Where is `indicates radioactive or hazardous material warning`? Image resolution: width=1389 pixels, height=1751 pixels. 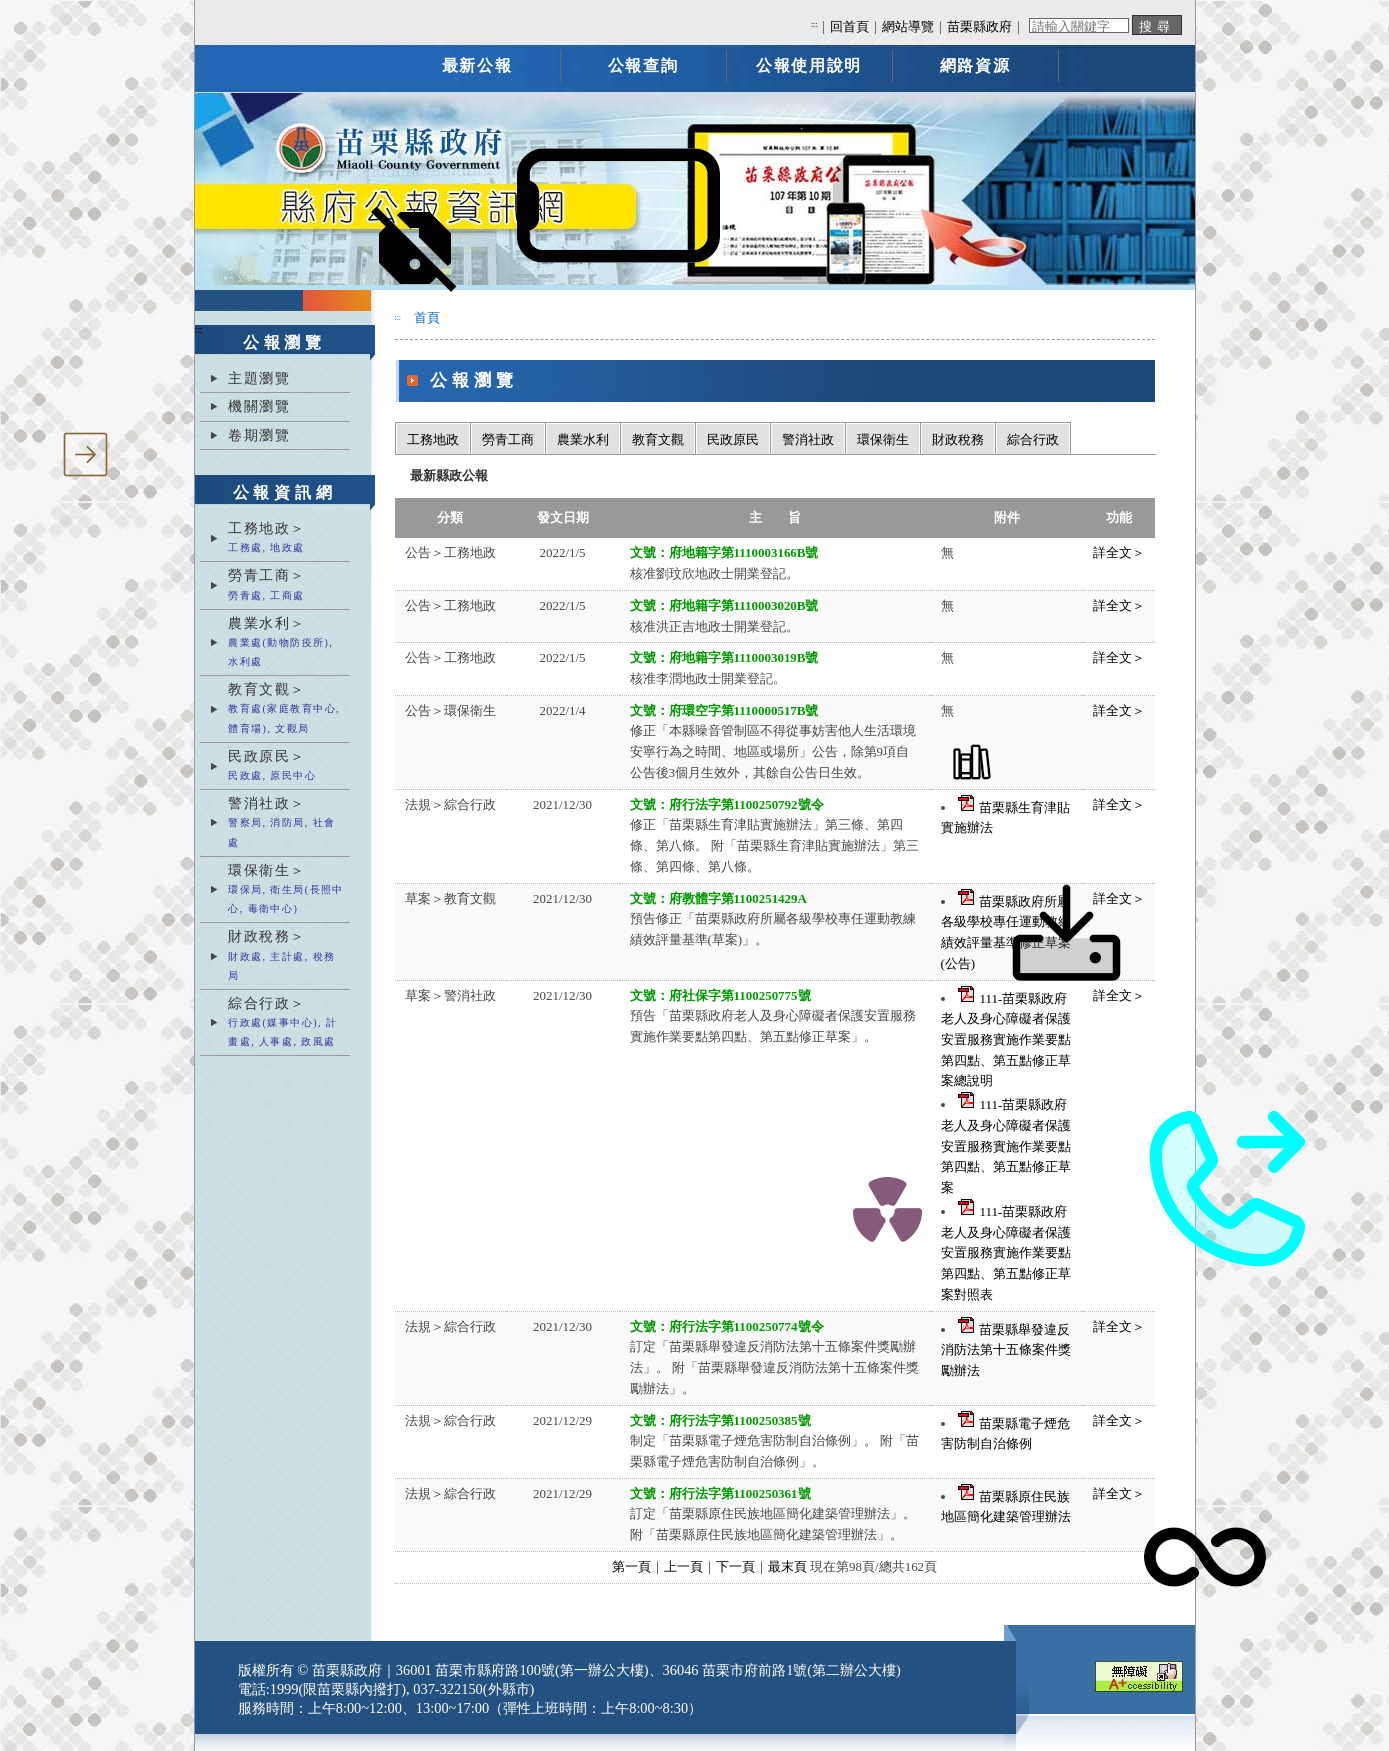 indicates radioactive or hazardous material warning is located at coordinates (887, 1211).